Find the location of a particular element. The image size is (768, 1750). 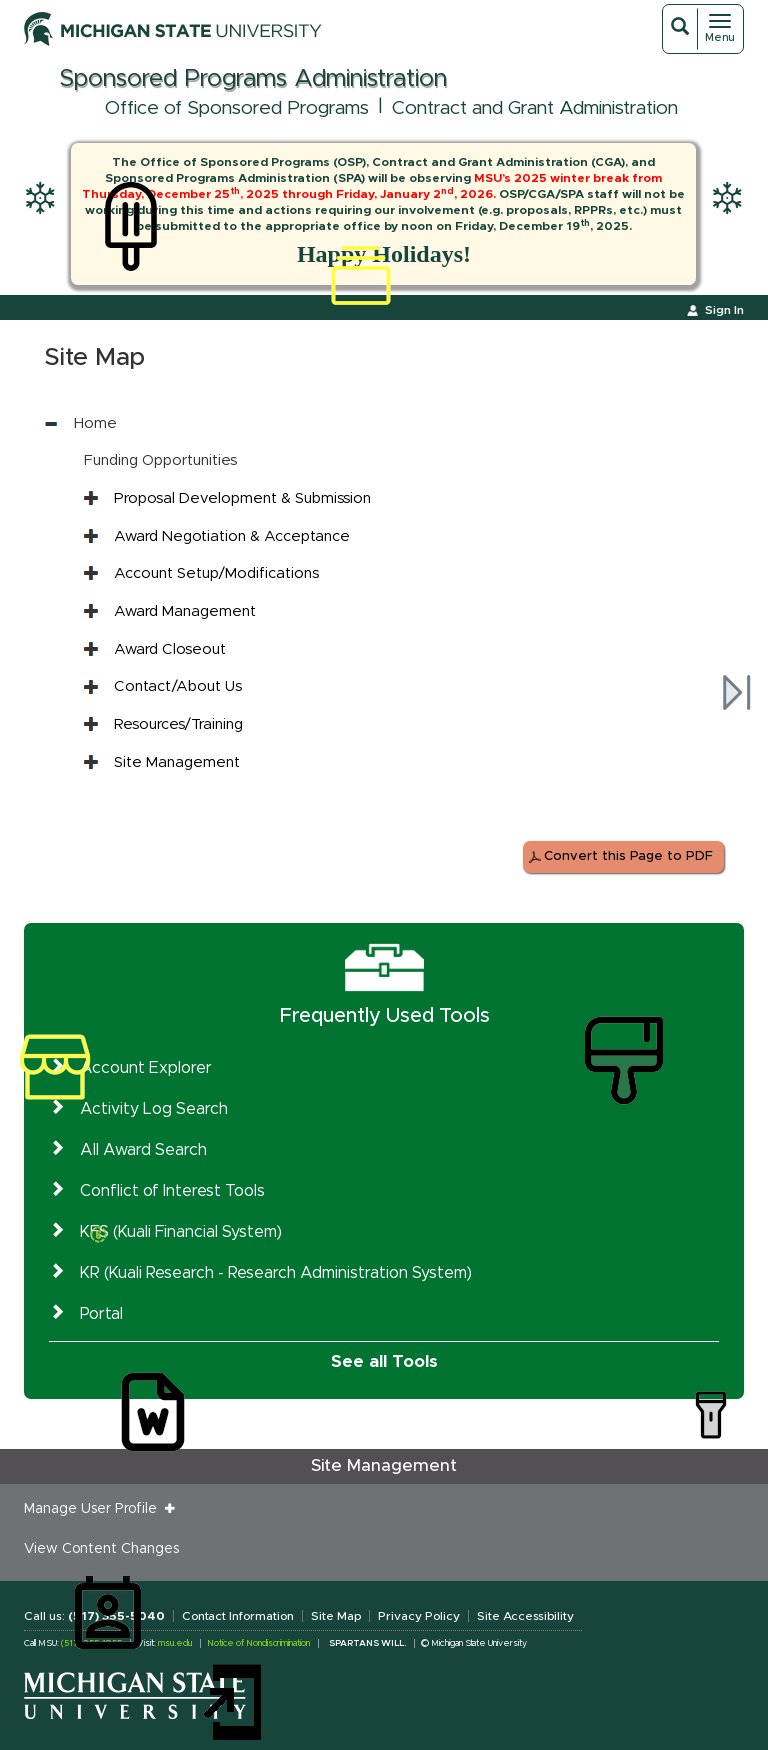

add shortcut to home screen is located at coordinates (234, 1702).